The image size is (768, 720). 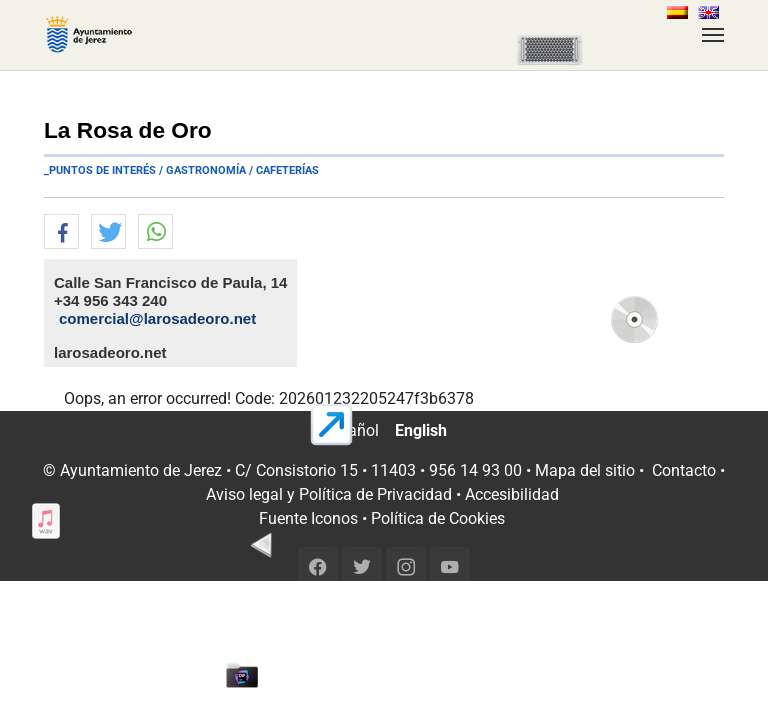 I want to click on indicates a mac pro rackmount server in system preferences, so click(x=549, y=49).